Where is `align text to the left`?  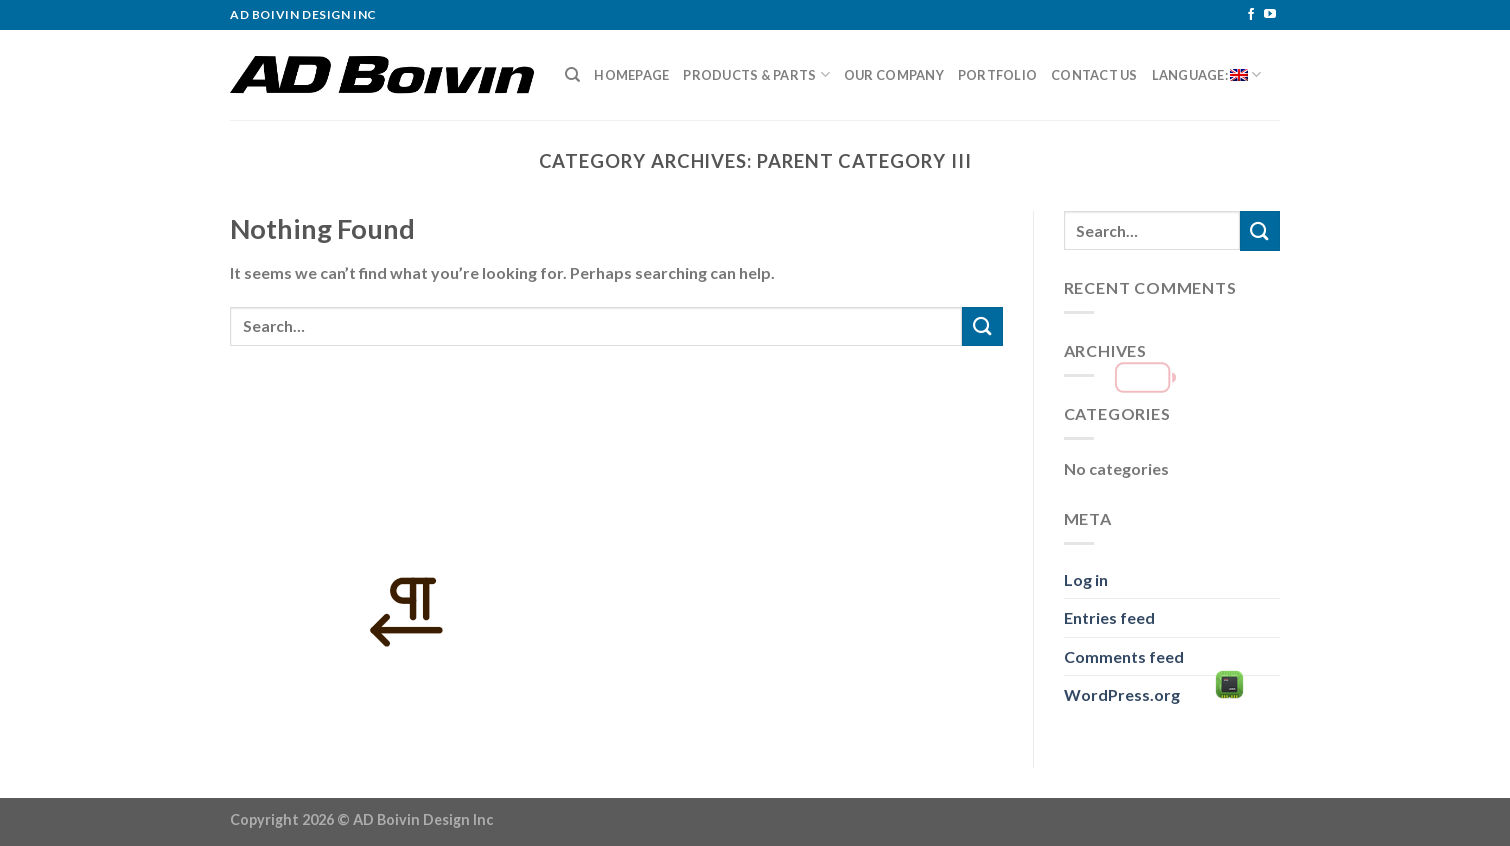 align text to the left is located at coordinates (406, 610).